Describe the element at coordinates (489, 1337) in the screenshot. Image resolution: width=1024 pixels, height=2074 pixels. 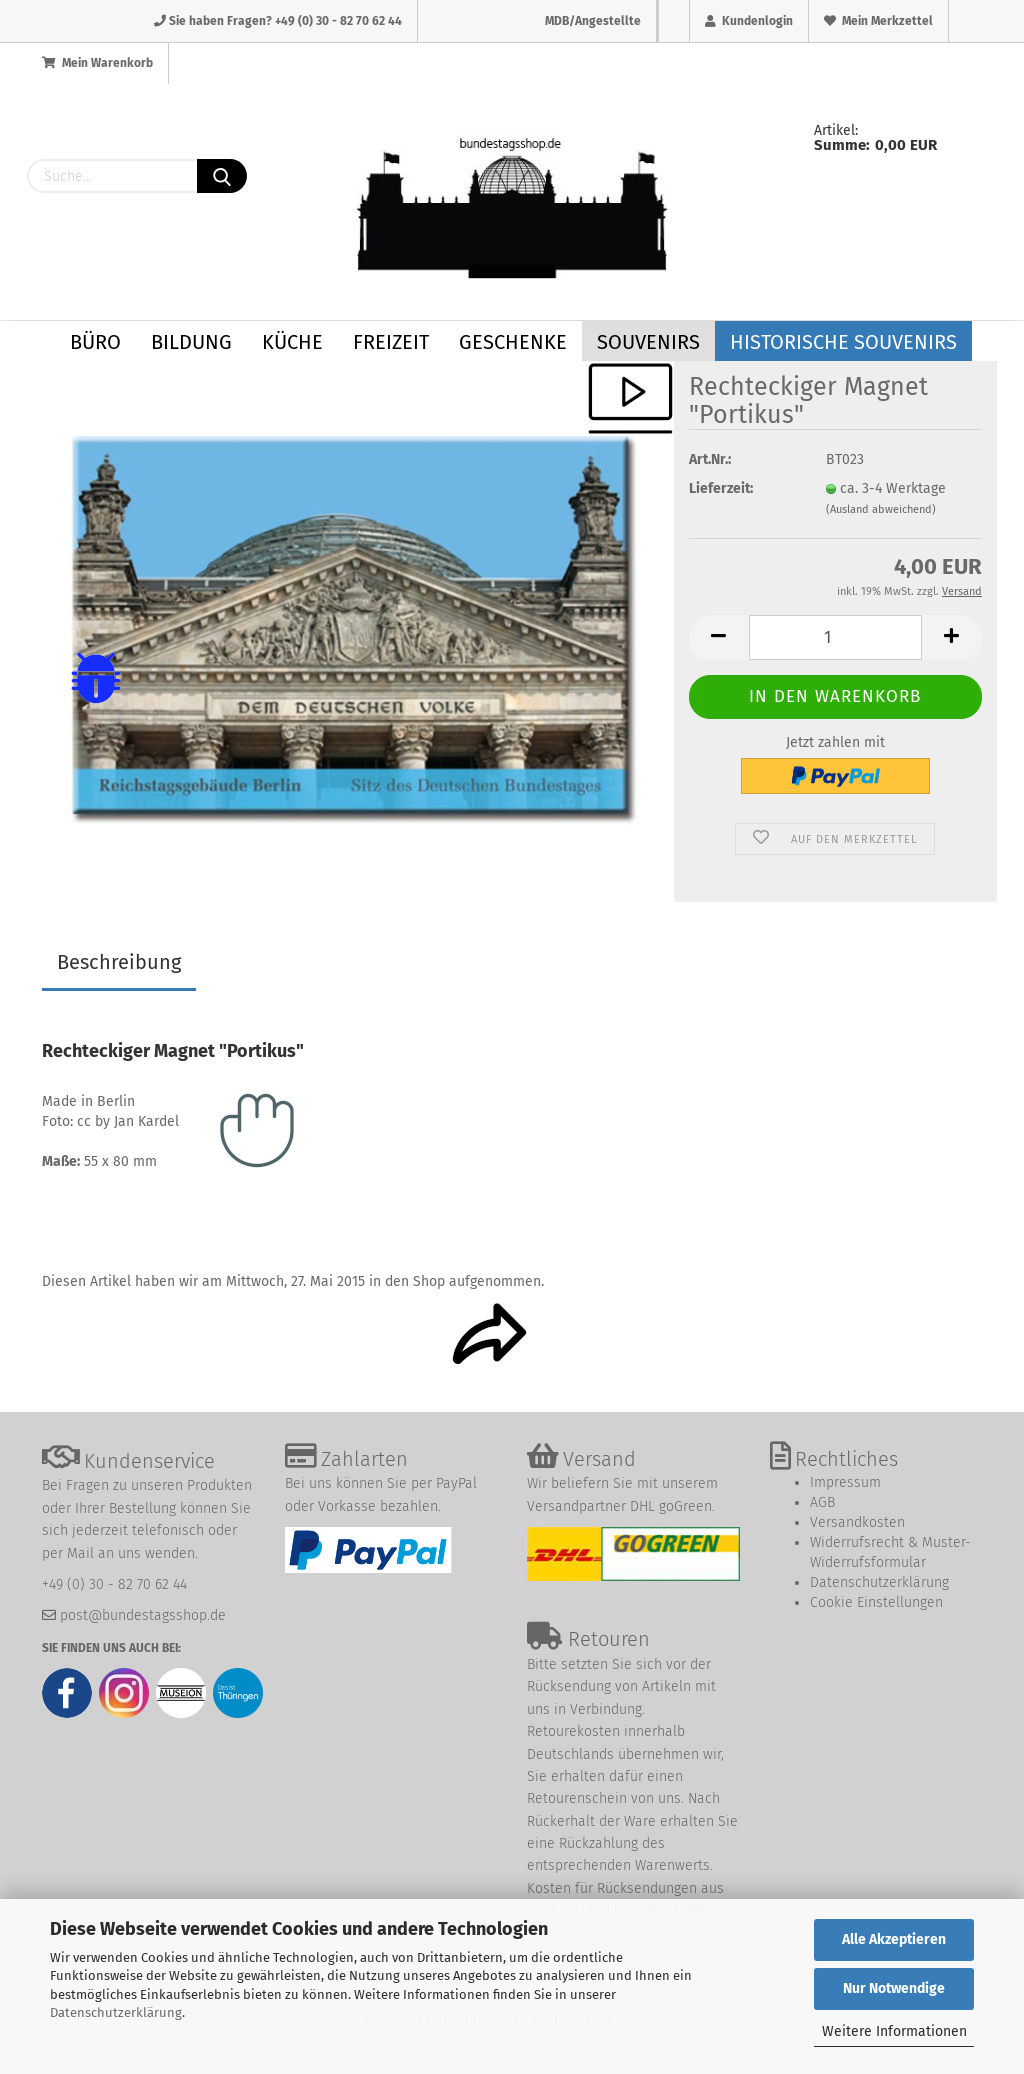
I see `share content with others` at that location.